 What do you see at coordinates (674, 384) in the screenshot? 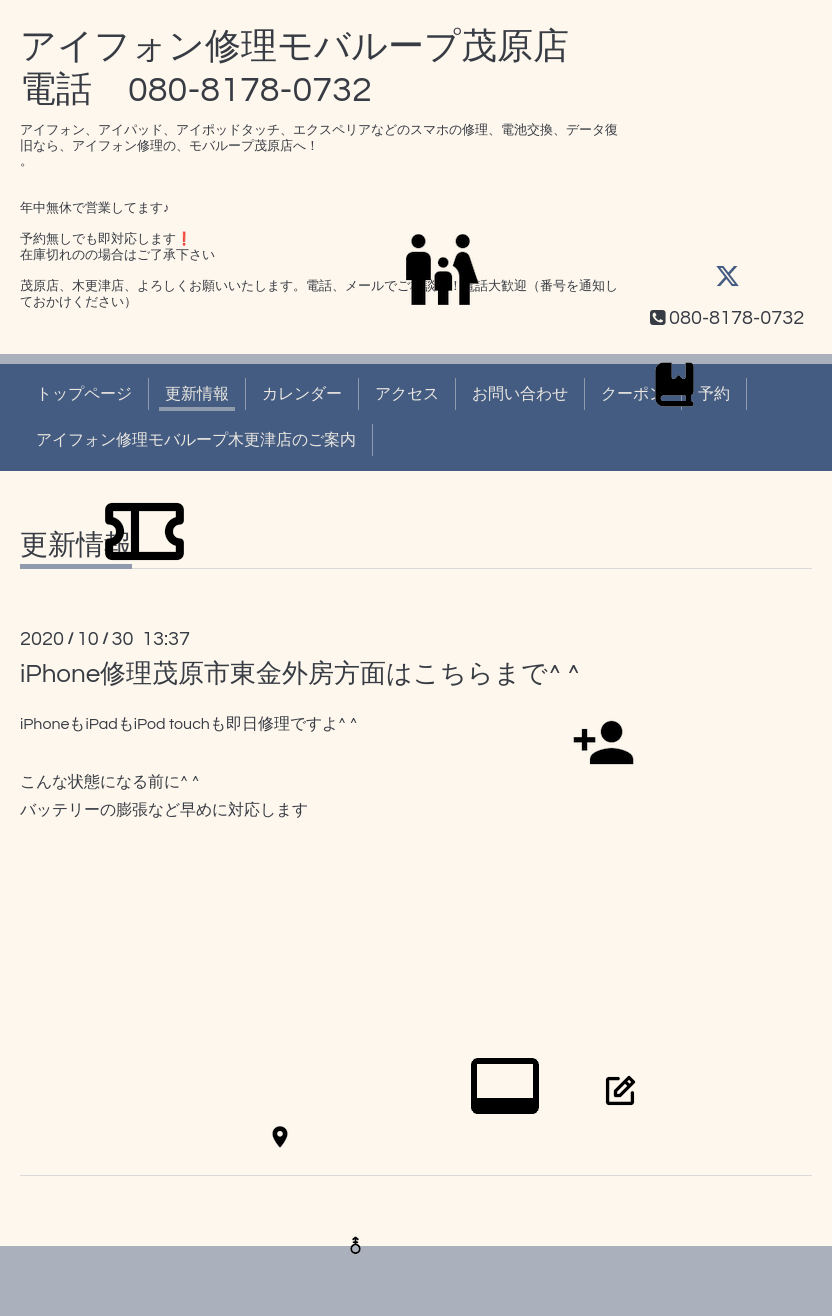
I see `access your bookmarked reading list` at bounding box center [674, 384].